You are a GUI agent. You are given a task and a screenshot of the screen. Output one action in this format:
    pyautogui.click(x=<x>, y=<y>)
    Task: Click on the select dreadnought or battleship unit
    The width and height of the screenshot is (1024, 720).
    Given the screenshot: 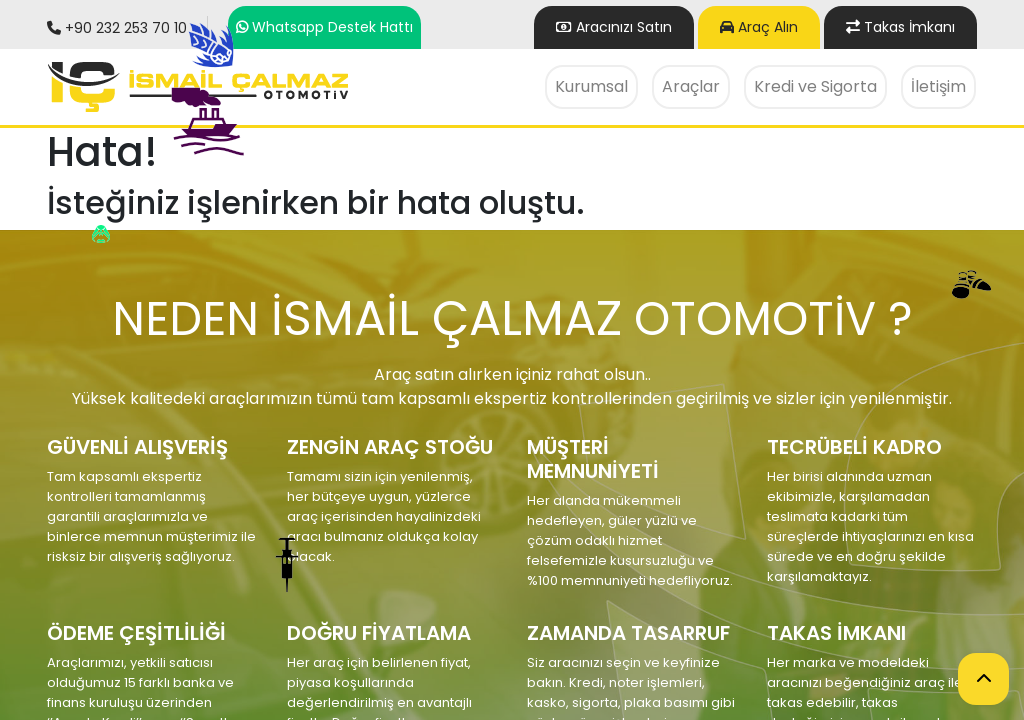 What is the action you would take?
    pyautogui.click(x=208, y=124)
    